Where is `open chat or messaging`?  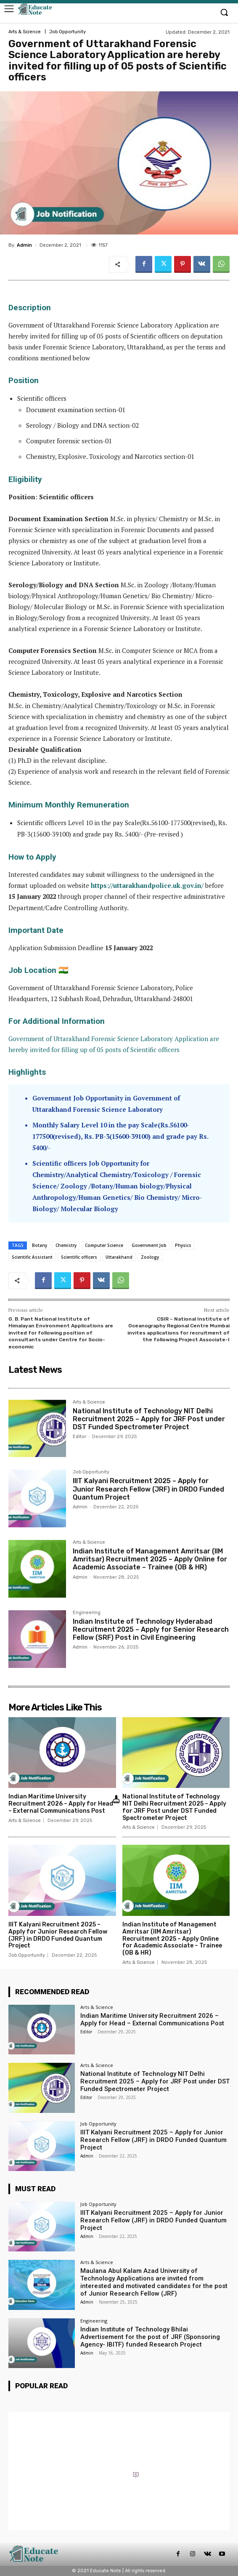 open chat or messaging is located at coordinates (136, 2475).